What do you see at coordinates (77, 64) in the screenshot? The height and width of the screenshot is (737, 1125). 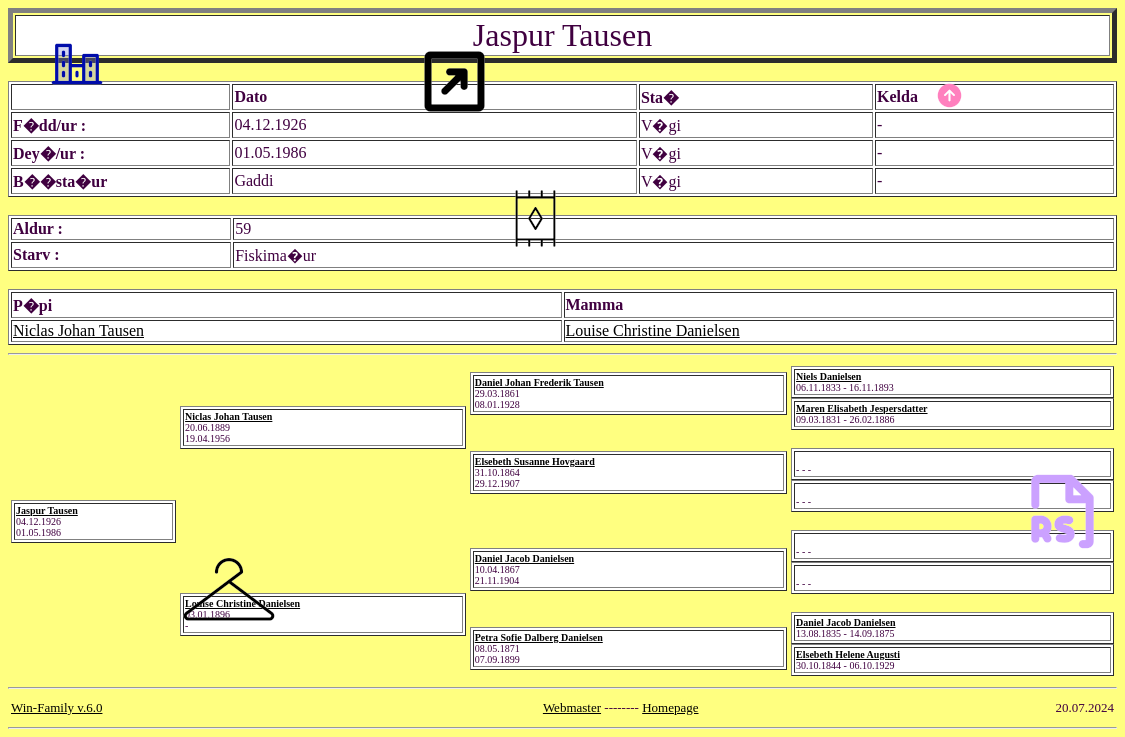 I see `view city or urban location` at bounding box center [77, 64].